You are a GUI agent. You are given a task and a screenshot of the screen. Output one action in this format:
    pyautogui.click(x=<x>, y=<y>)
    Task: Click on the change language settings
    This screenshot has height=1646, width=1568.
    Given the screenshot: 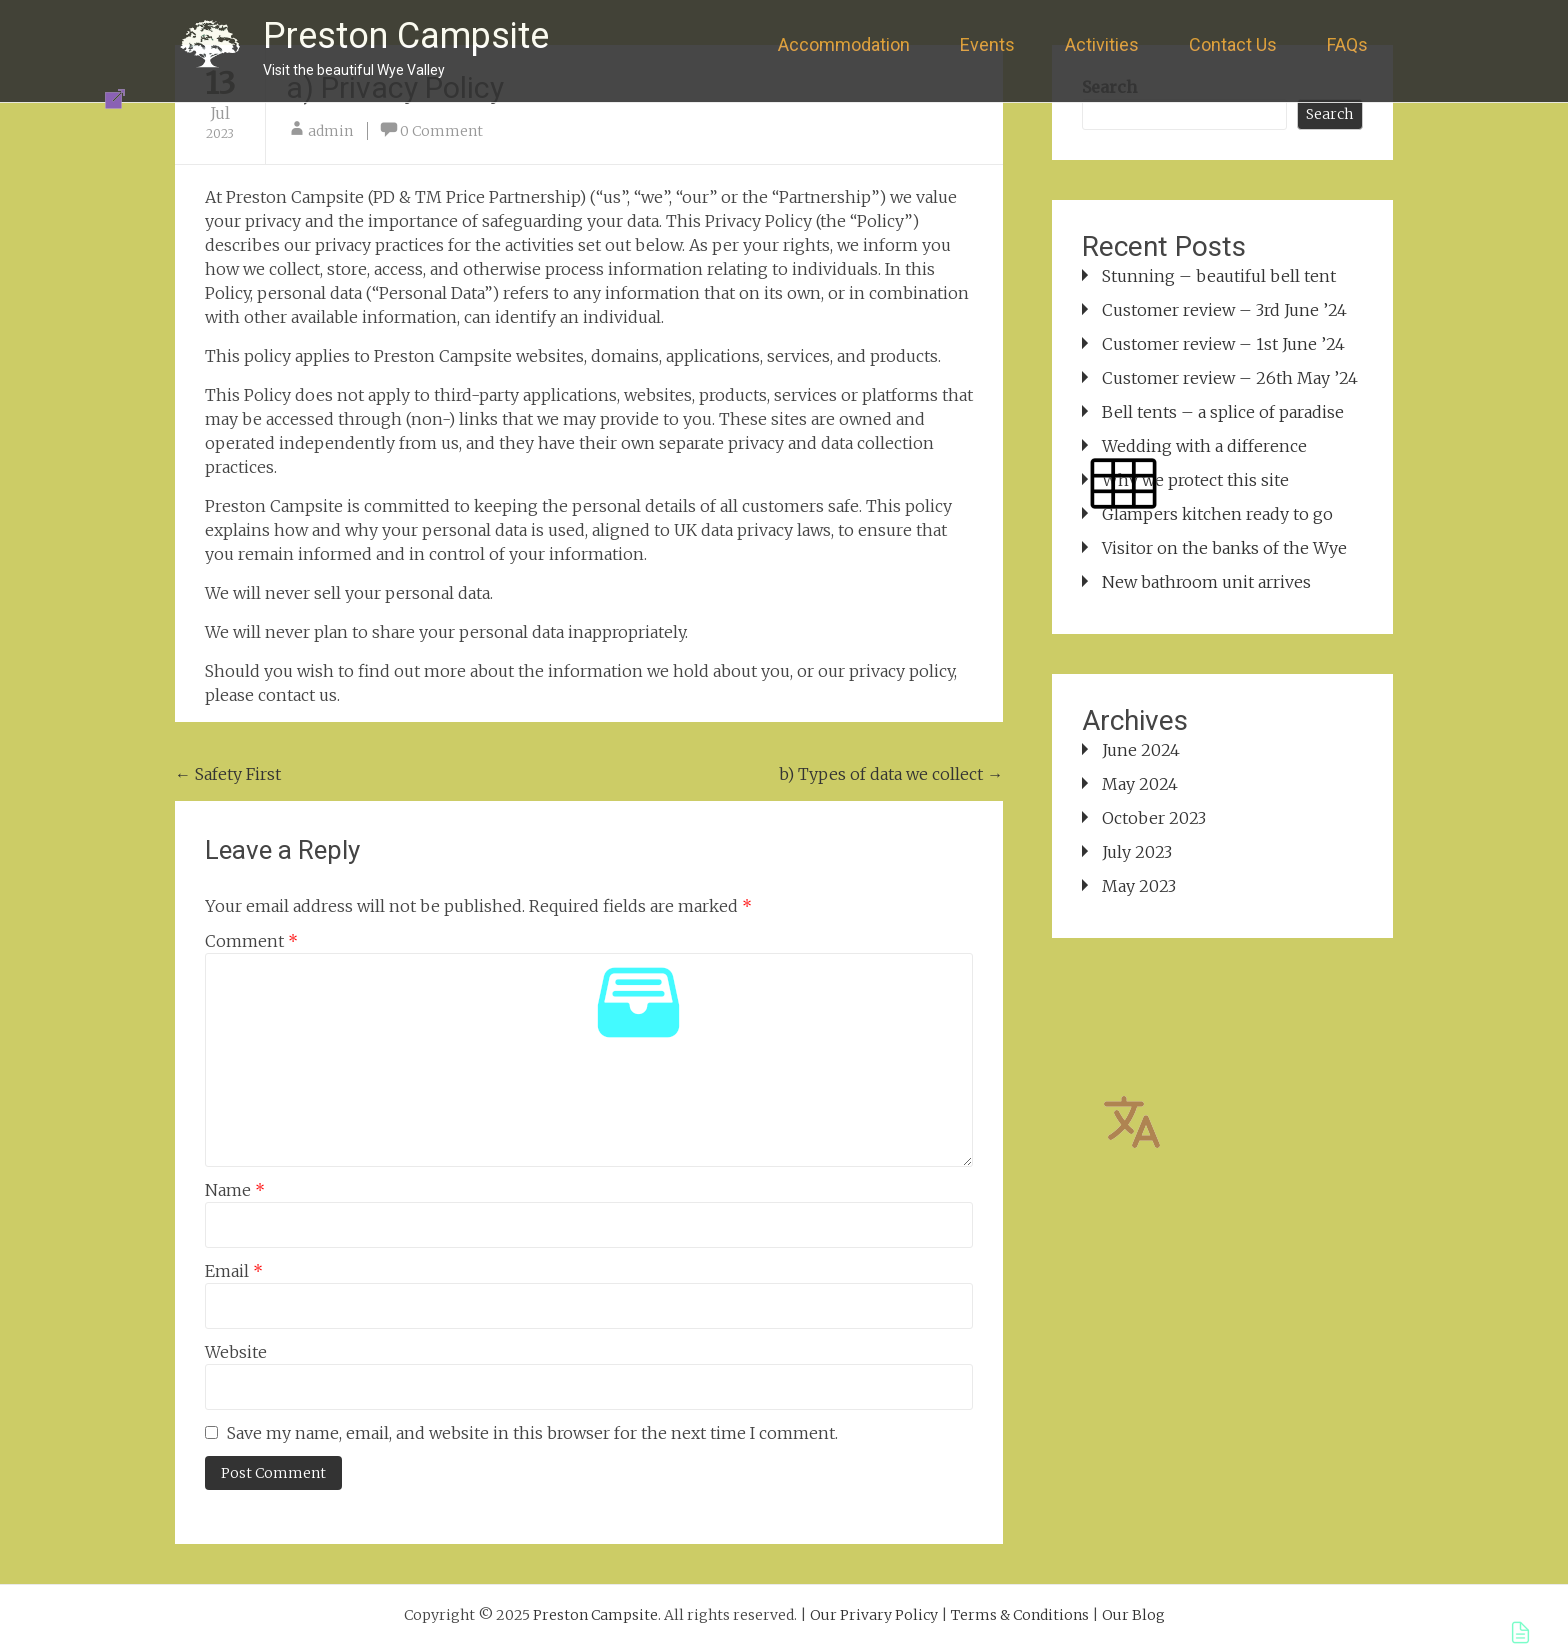 What is the action you would take?
    pyautogui.click(x=1132, y=1122)
    